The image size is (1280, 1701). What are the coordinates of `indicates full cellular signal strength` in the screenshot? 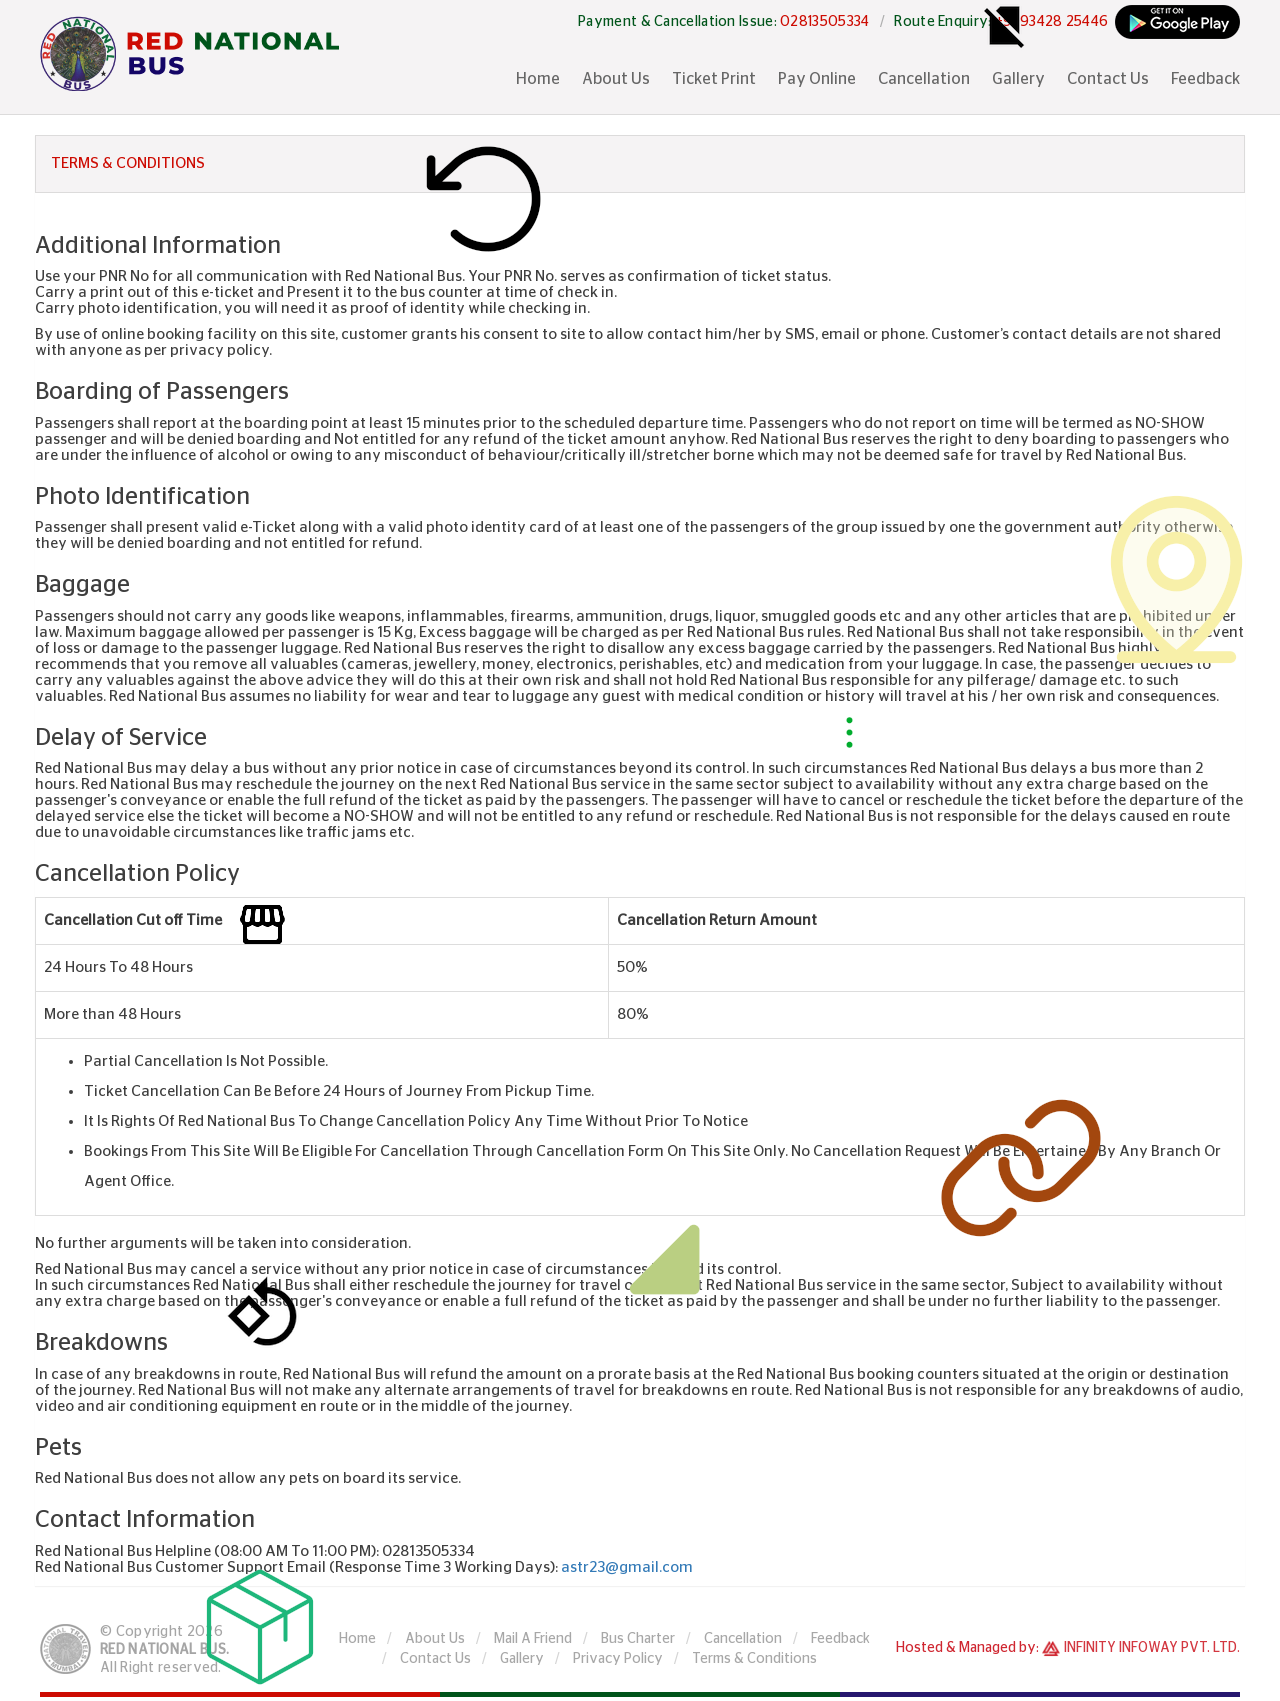 It's located at (670, 1262).